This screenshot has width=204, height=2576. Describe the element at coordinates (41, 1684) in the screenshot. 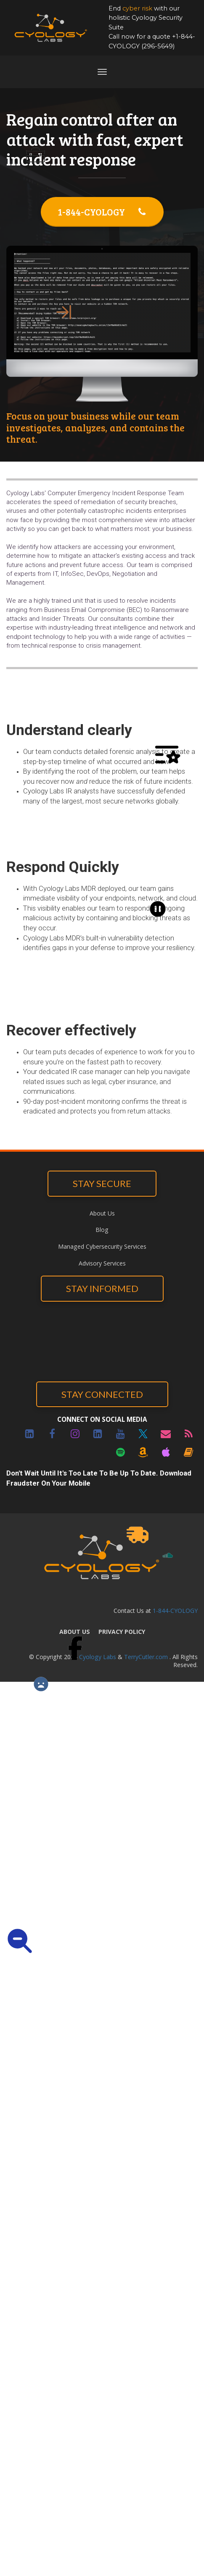

I see `leave negative feedback or reaction` at that location.